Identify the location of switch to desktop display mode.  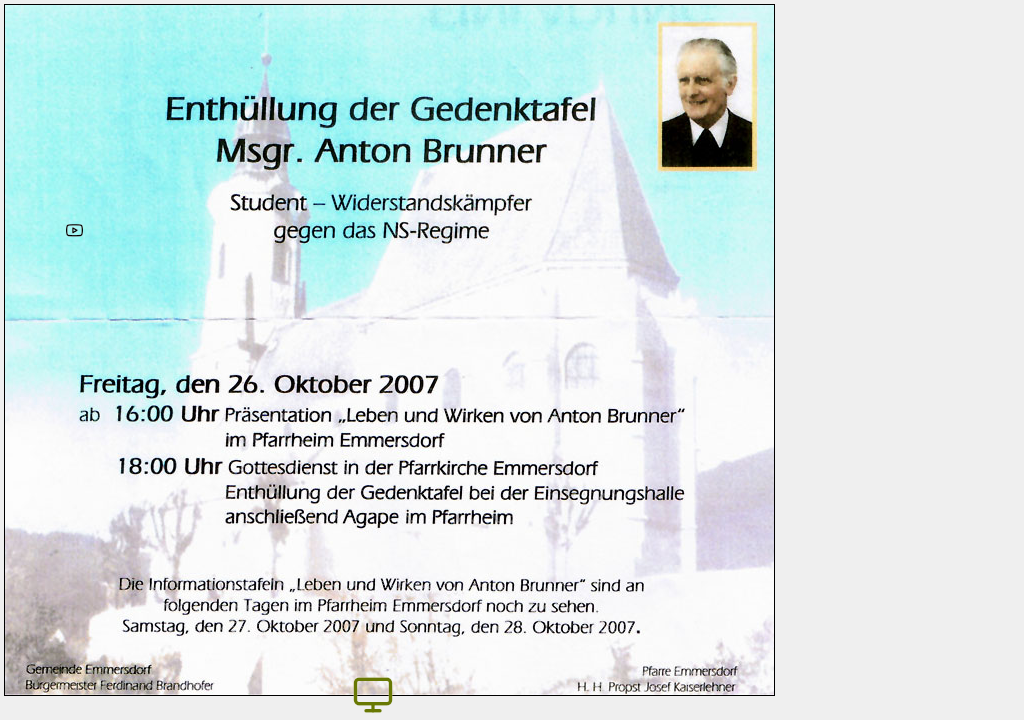
(373, 695).